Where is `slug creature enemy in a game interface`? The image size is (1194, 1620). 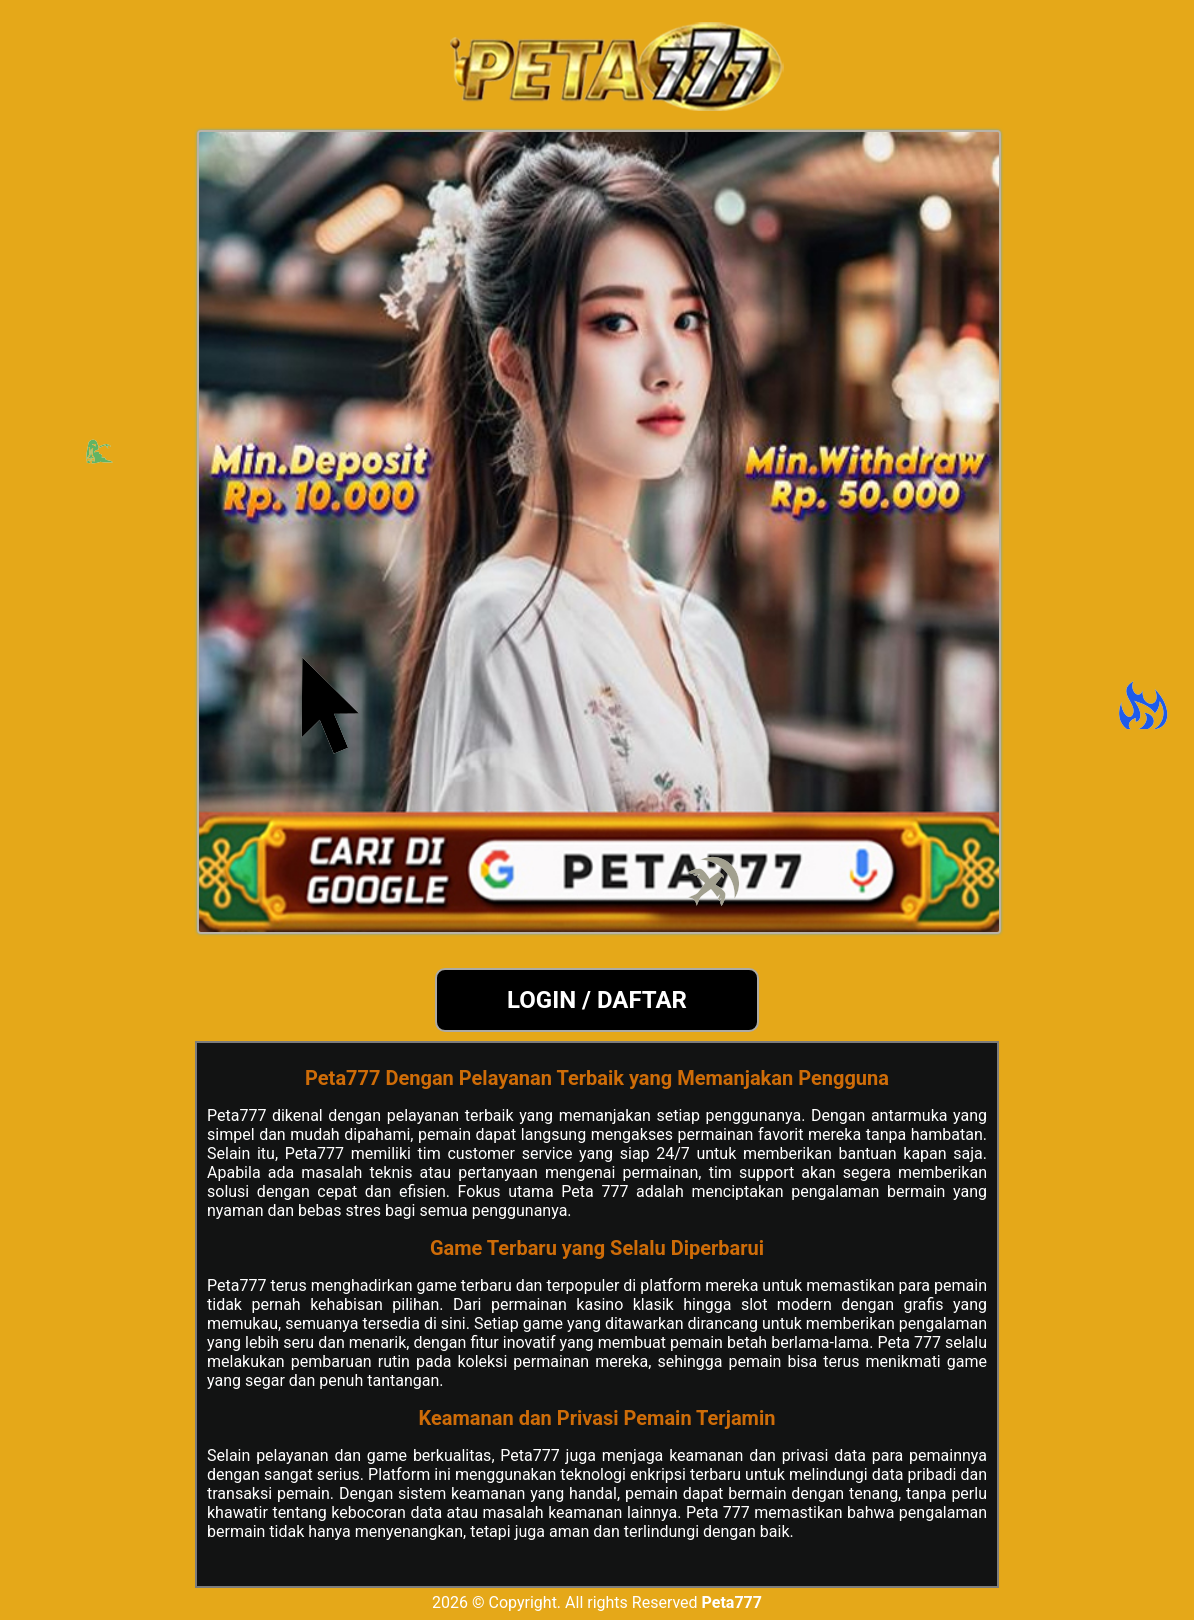
slug creature enemy in a game interface is located at coordinates (99, 451).